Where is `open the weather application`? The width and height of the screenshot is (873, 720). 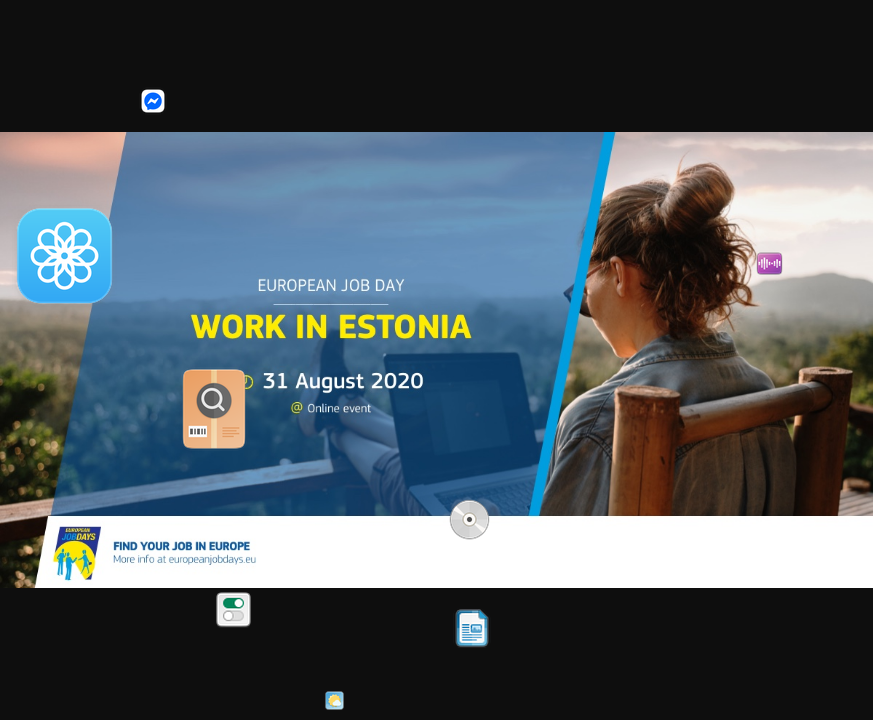
open the weather application is located at coordinates (334, 700).